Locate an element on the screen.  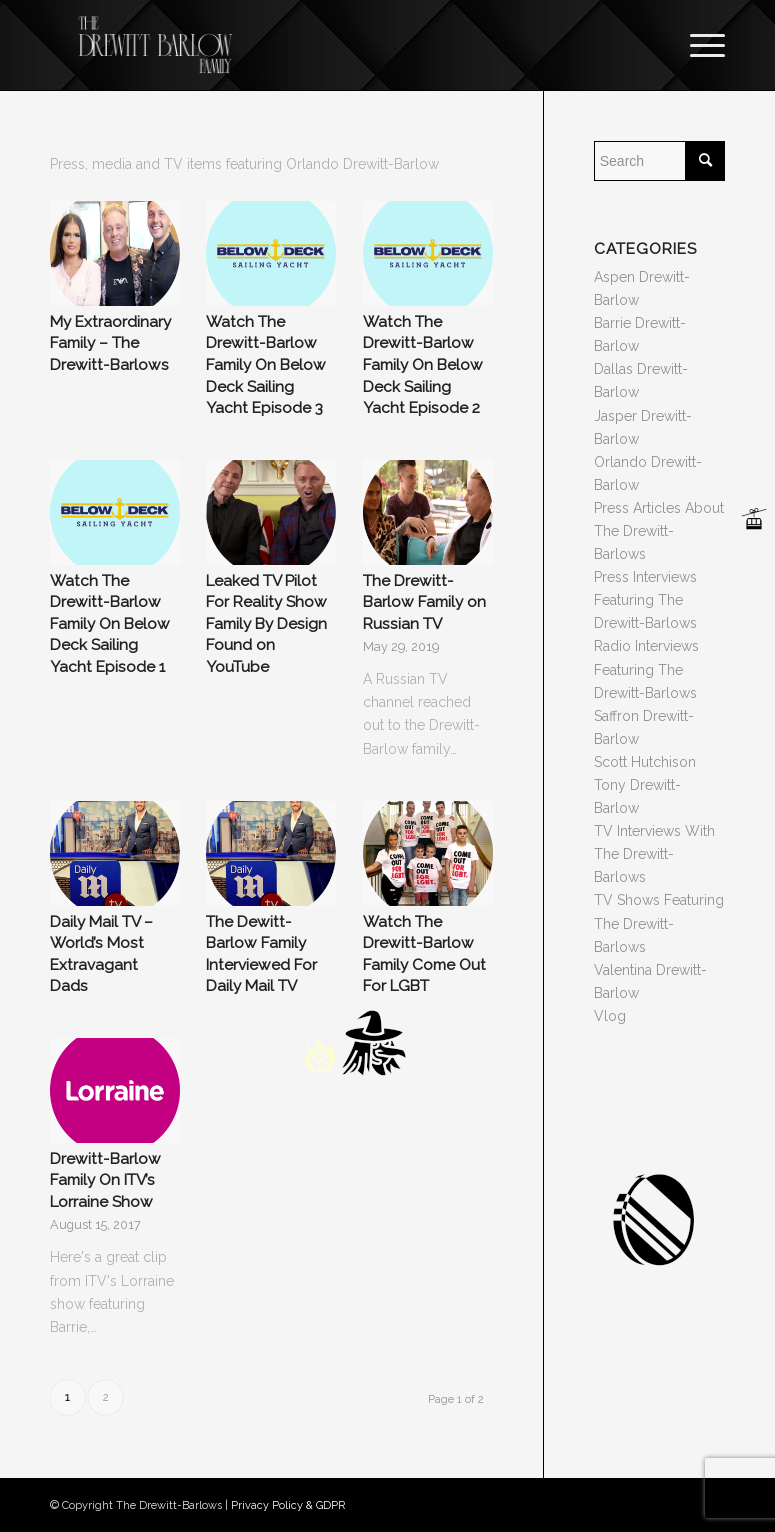
access halloween or spooky themed content is located at coordinates (374, 1043).